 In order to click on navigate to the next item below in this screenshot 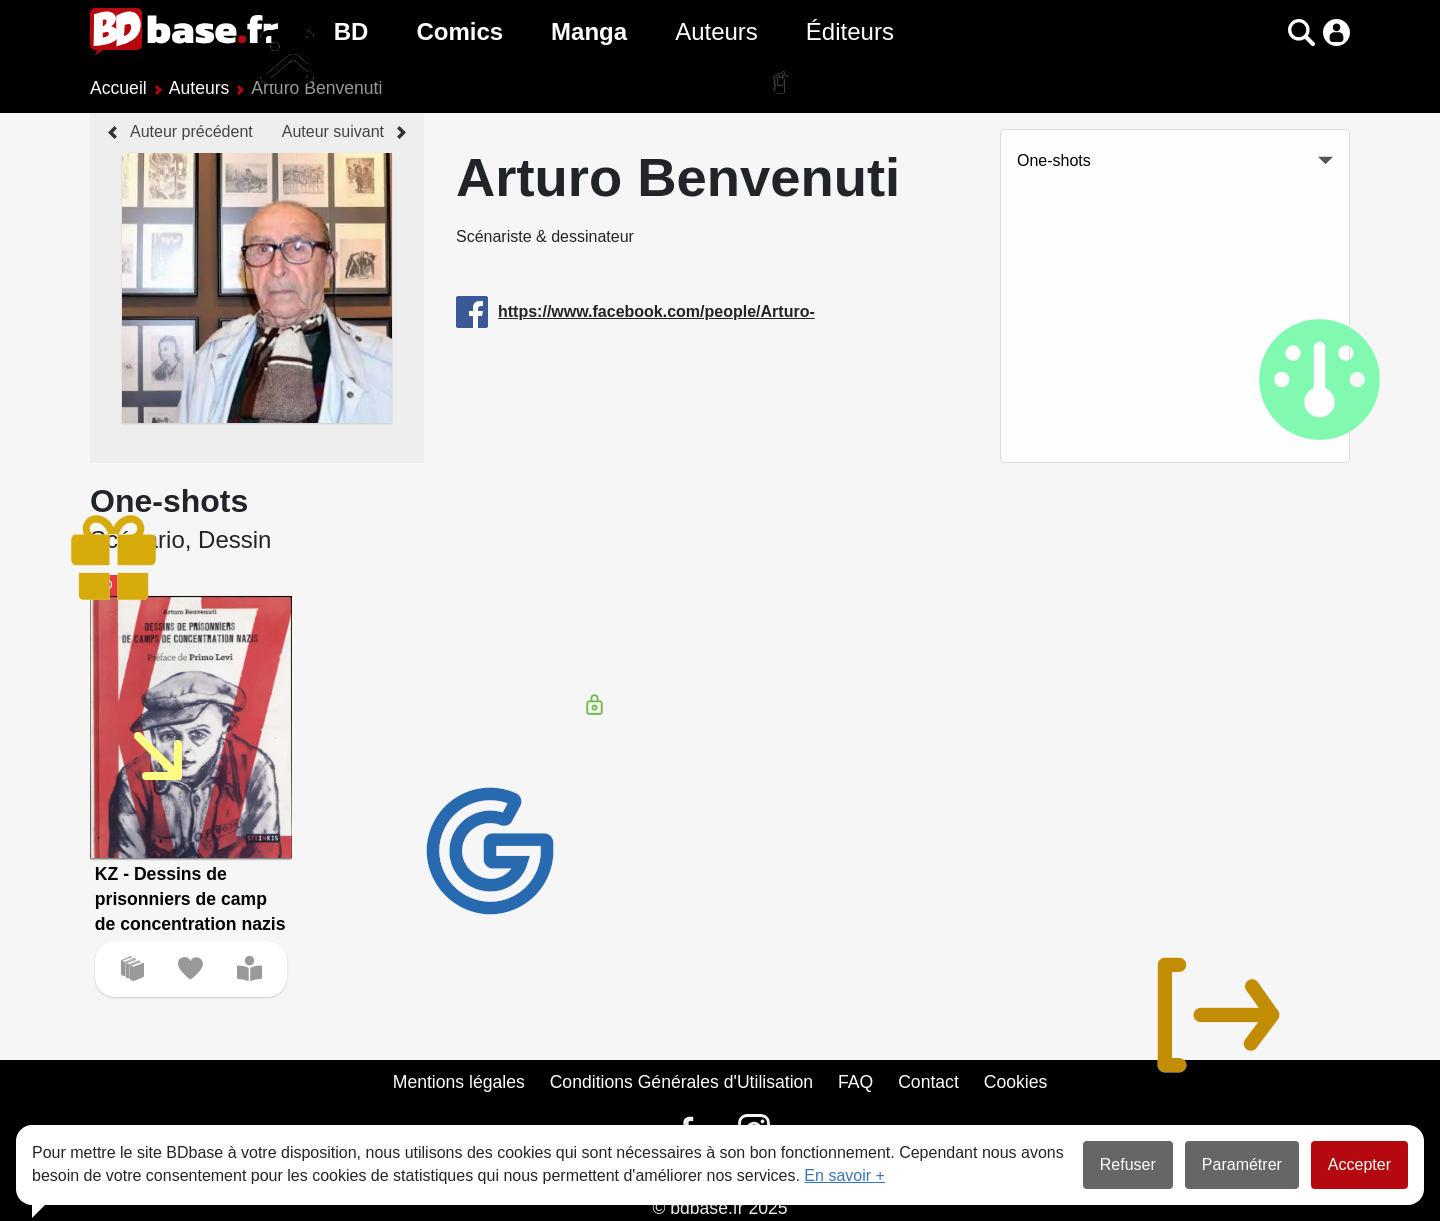, I will do `click(158, 756)`.